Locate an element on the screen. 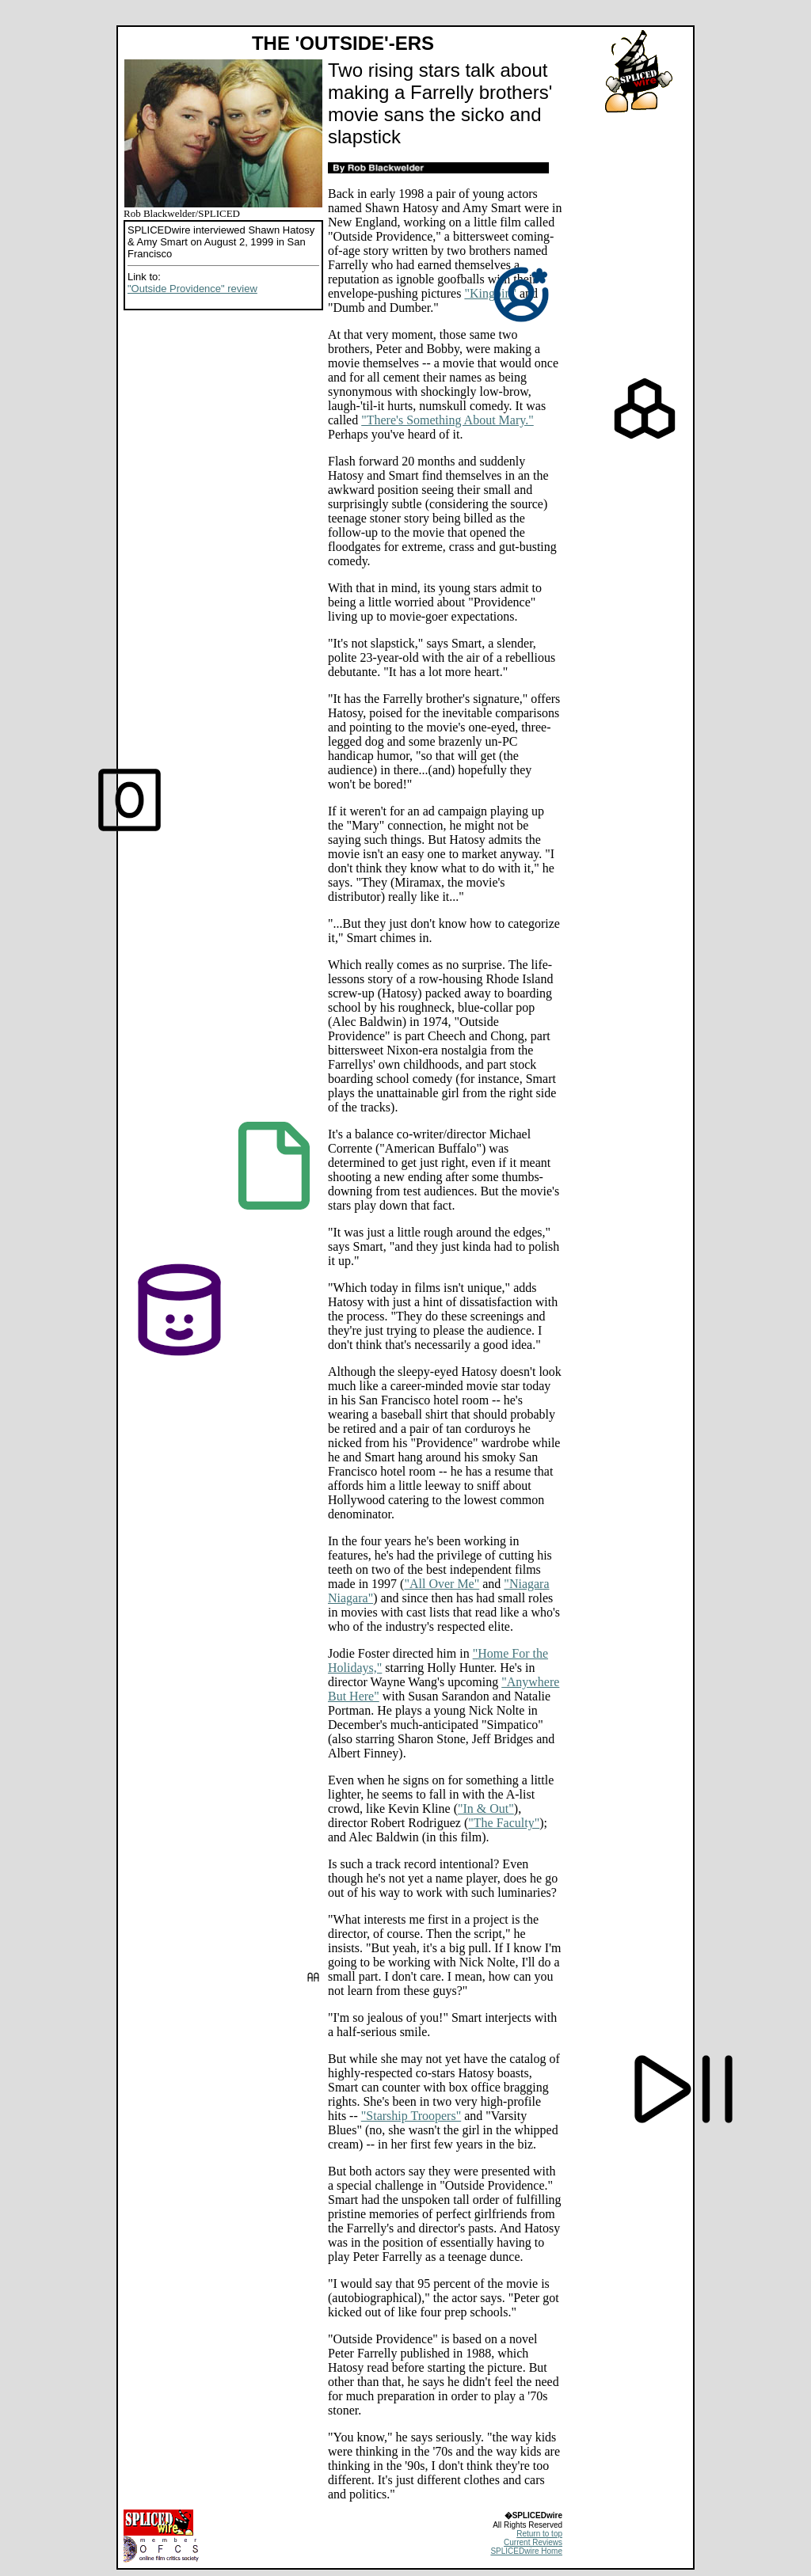 The image size is (811, 2576). access user profile settings is located at coordinates (521, 294).